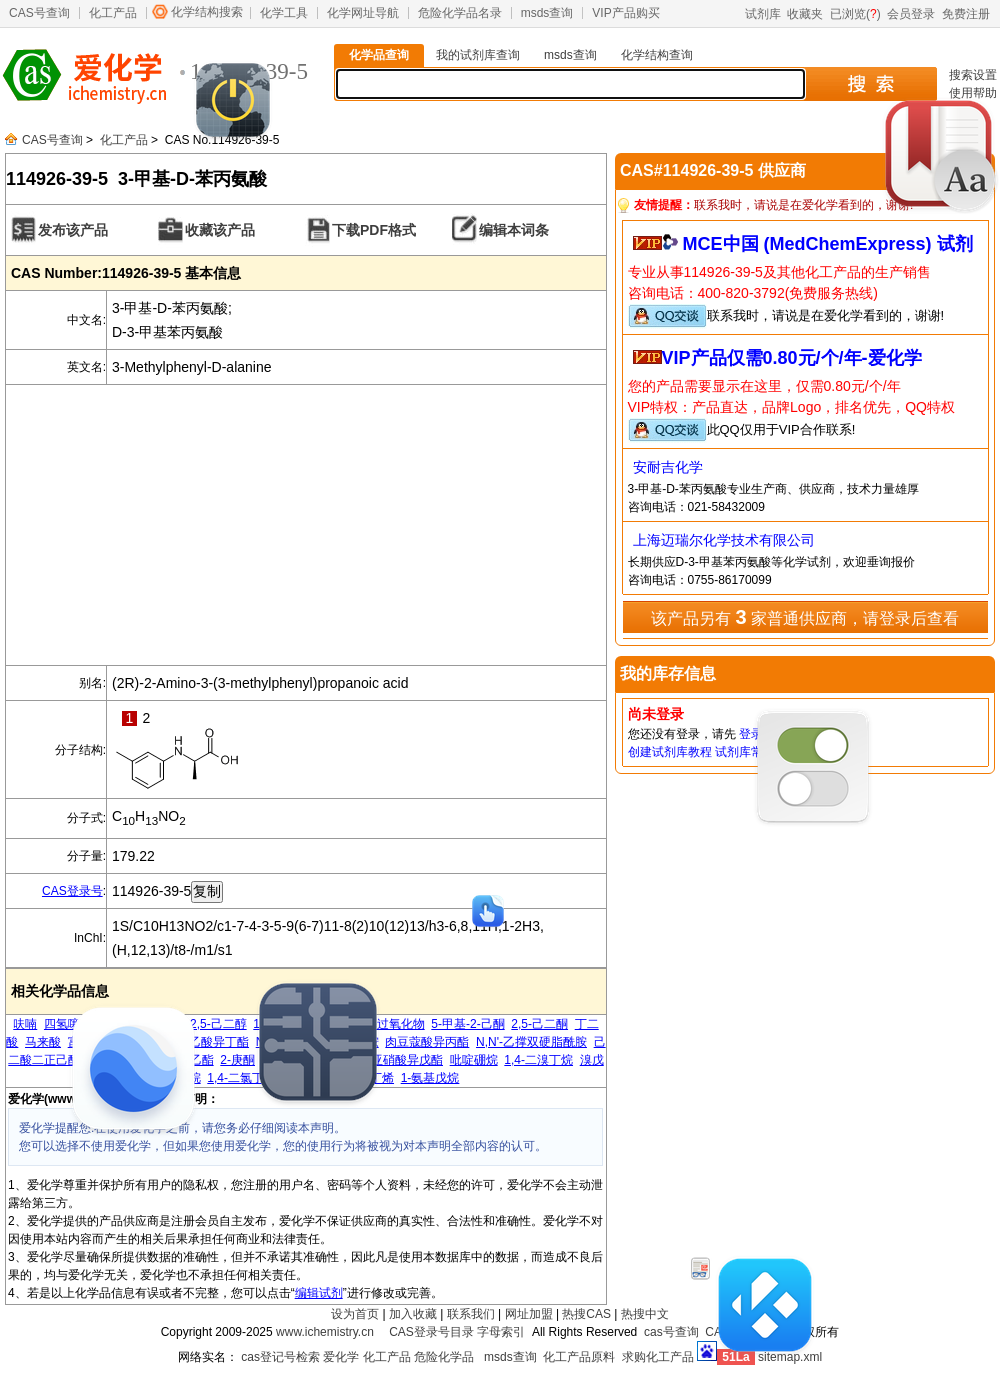  What do you see at coordinates (318, 1042) in the screenshot?
I see `open gerbview nightly app for viewing gerber PCB files` at bounding box center [318, 1042].